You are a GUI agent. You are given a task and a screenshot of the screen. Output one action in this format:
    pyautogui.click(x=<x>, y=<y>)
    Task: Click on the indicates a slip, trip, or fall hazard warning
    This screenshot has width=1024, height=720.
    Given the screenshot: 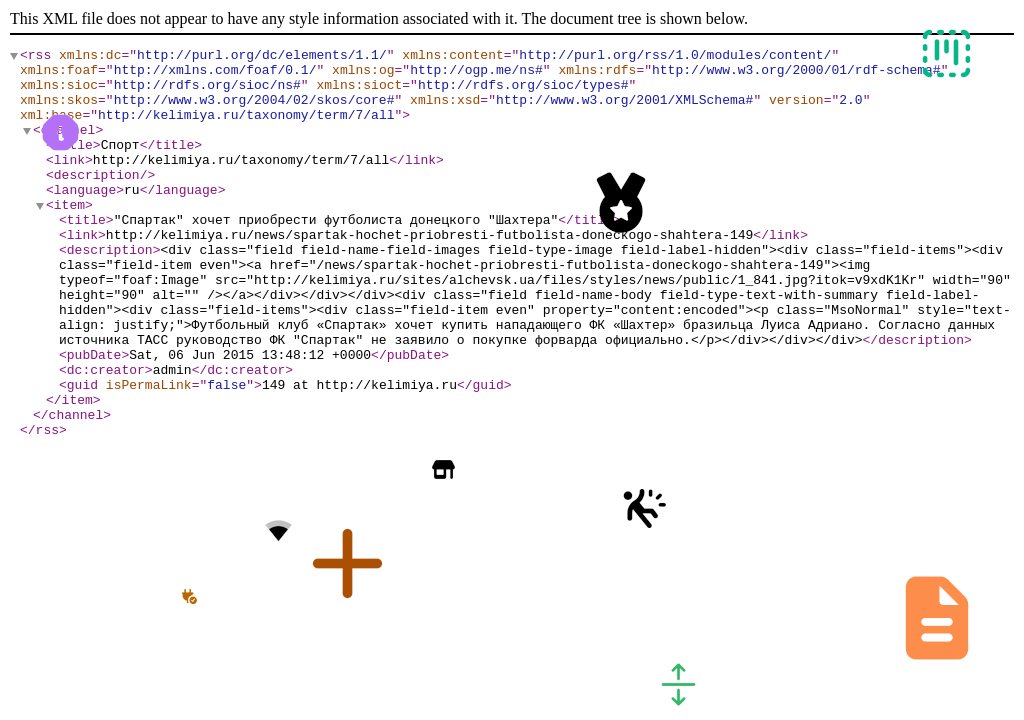 What is the action you would take?
    pyautogui.click(x=644, y=508)
    